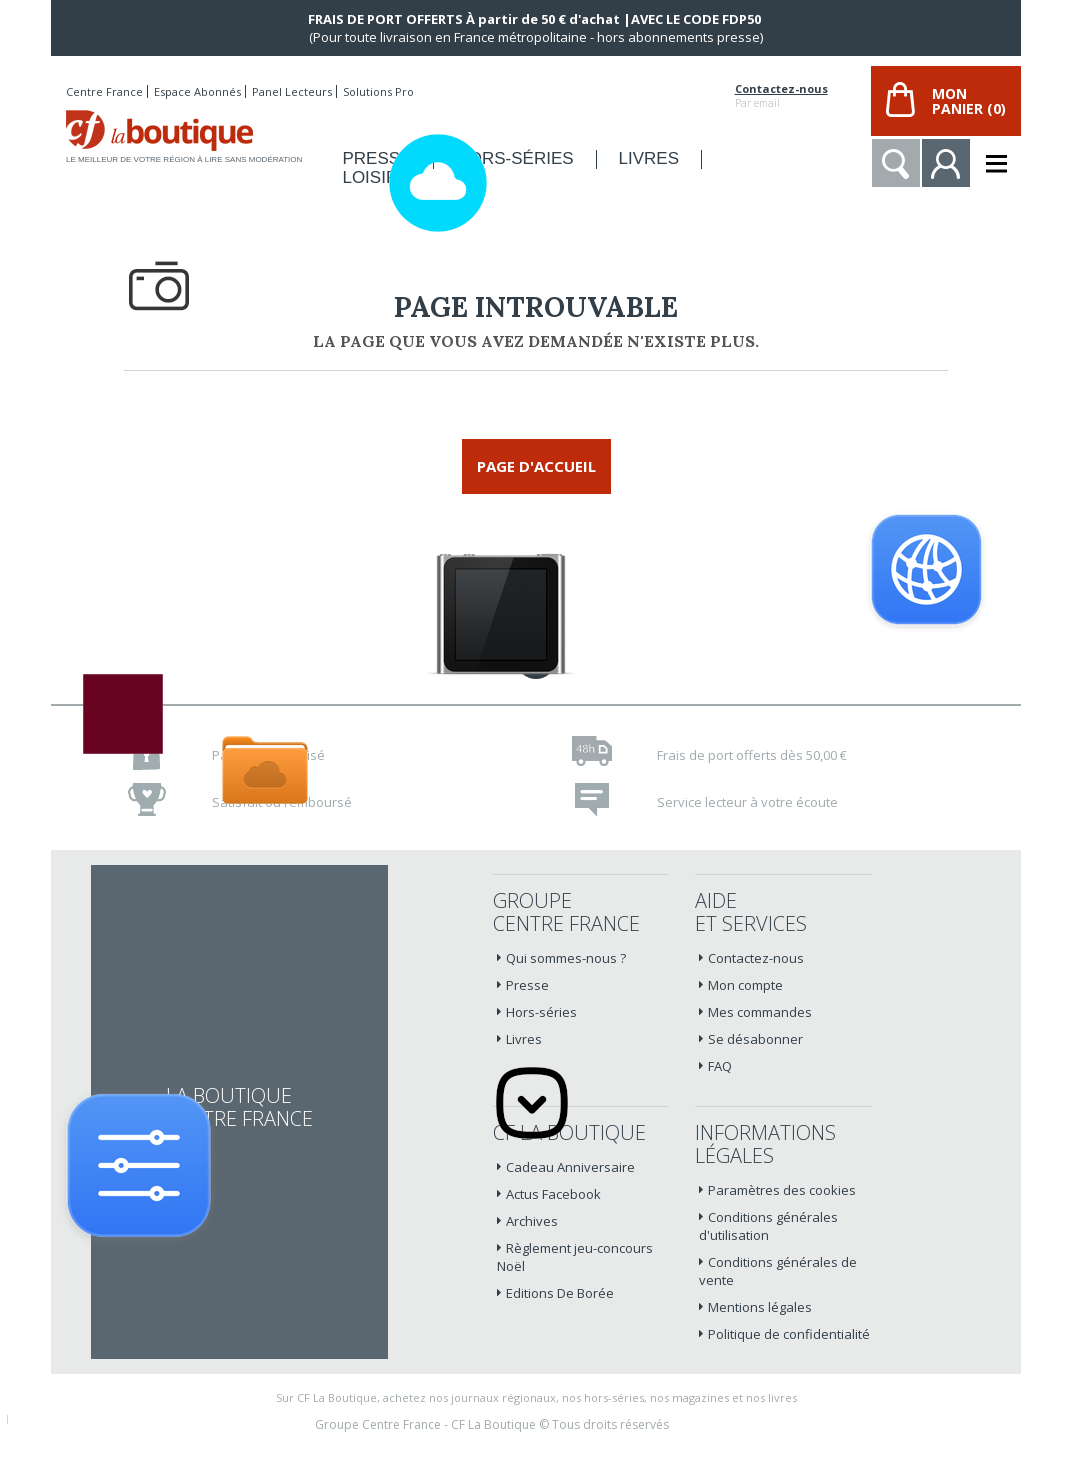 Image resolution: width=1072 pixels, height=1458 pixels. What do you see at coordinates (532, 1103) in the screenshot?
I see `expand dropdown menu or content` at bounding box center [532, 1103].